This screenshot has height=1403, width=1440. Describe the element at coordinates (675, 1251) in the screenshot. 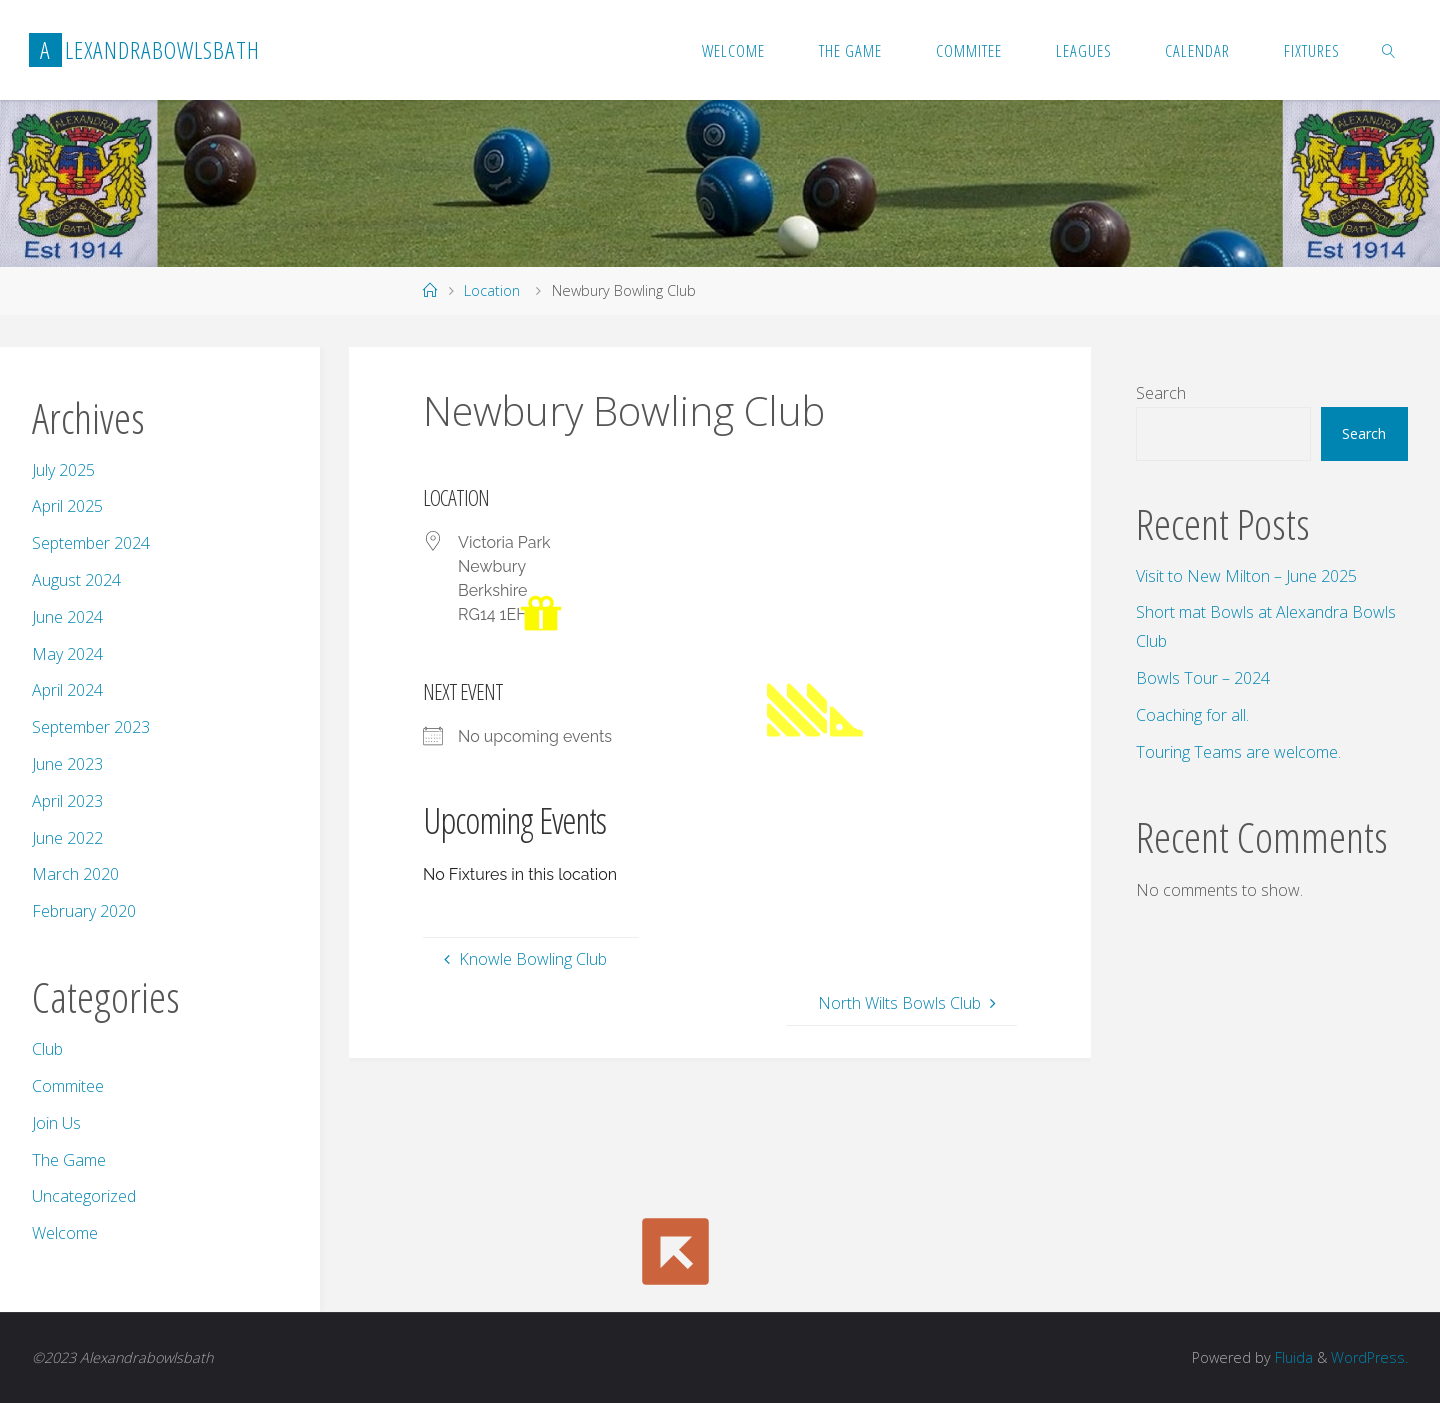

I see `navigate back to previous section` at that location.